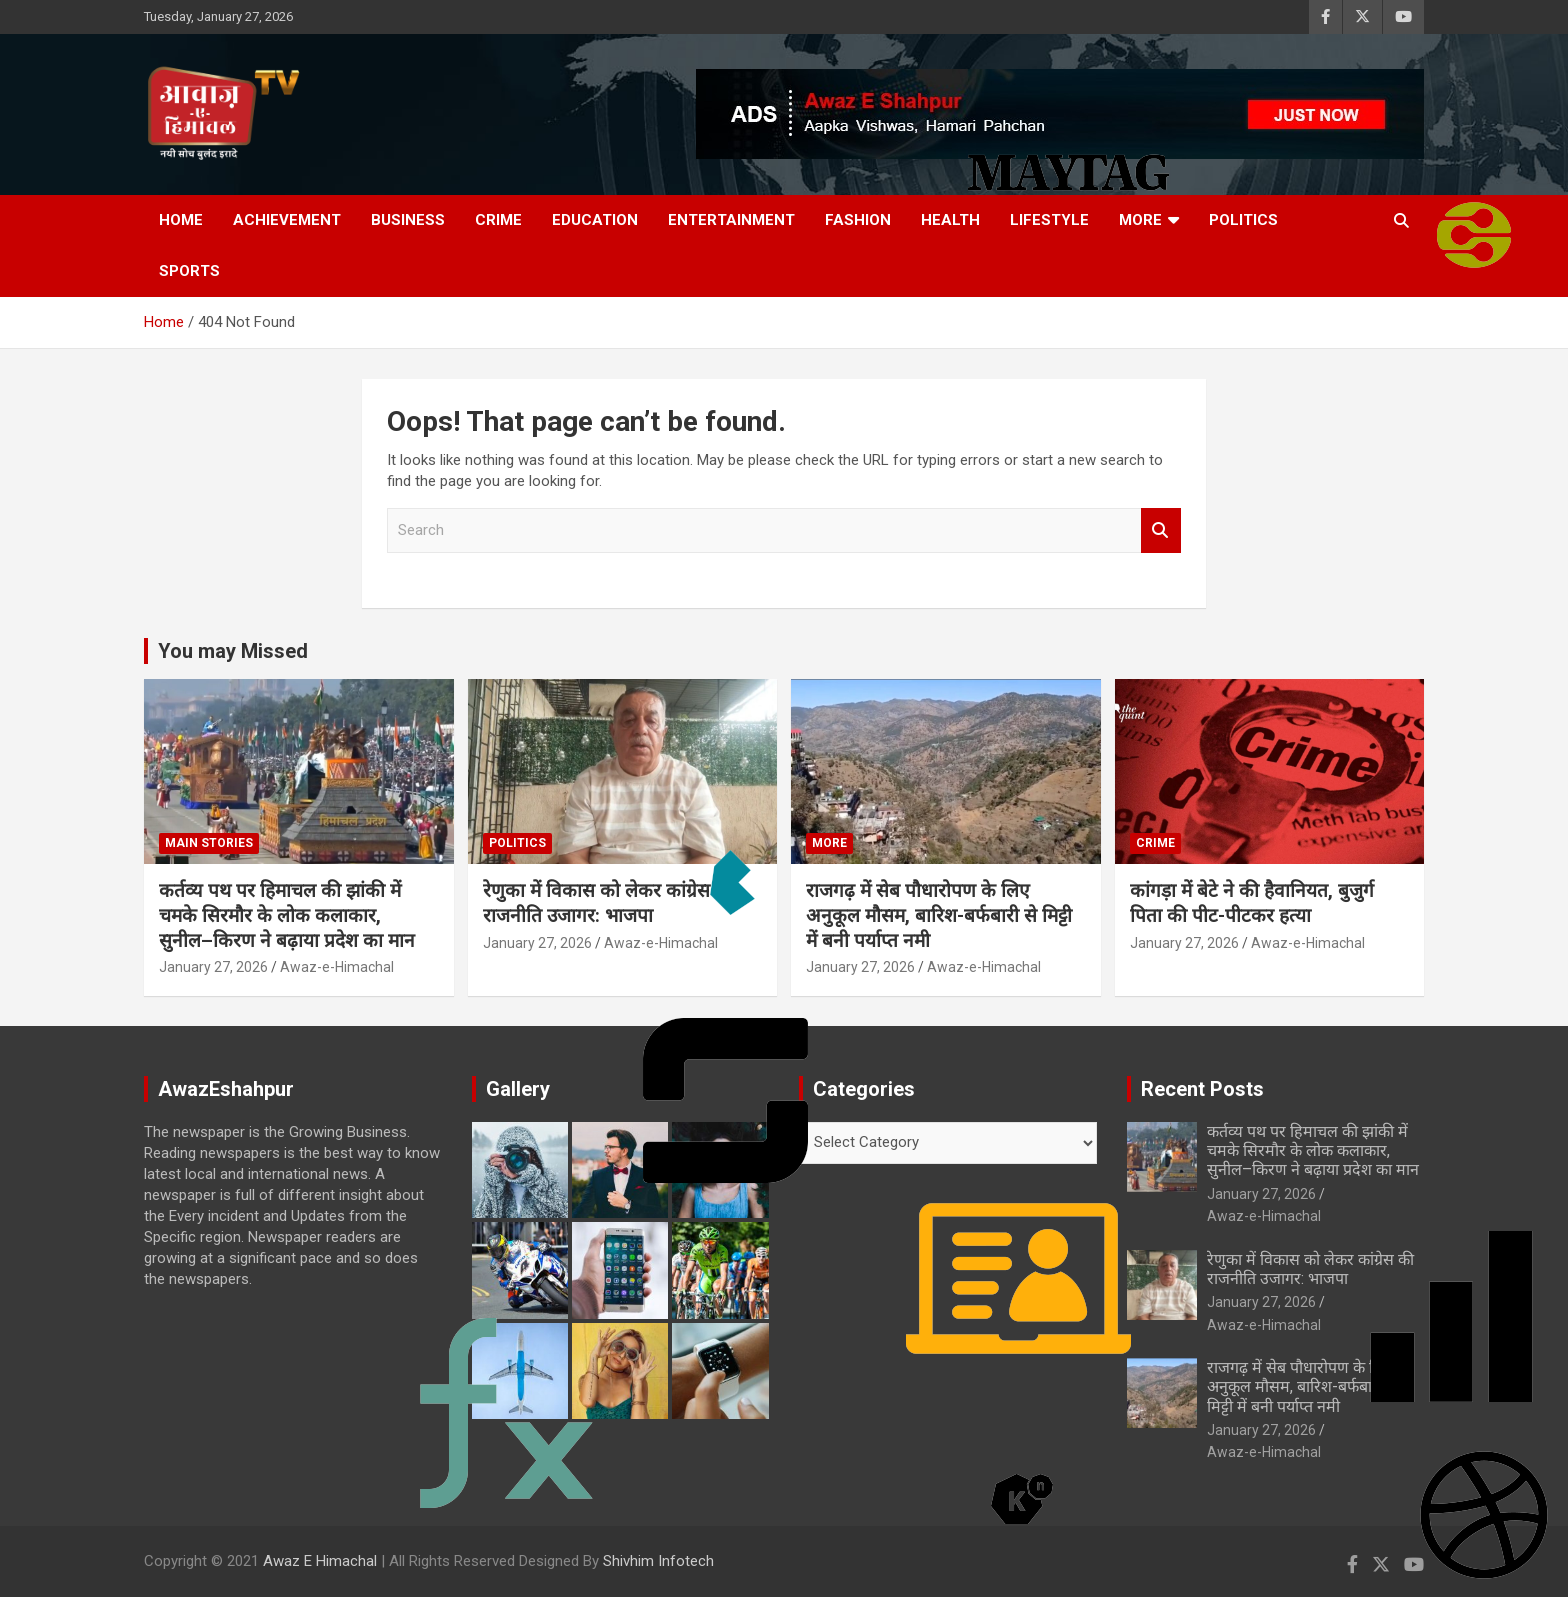 Image resolution: width=1568 pixels, height=1597 pixels. Describe the element at coordinates (1068, 172) in the screenshot. I see `maytag brand logo` at that location.